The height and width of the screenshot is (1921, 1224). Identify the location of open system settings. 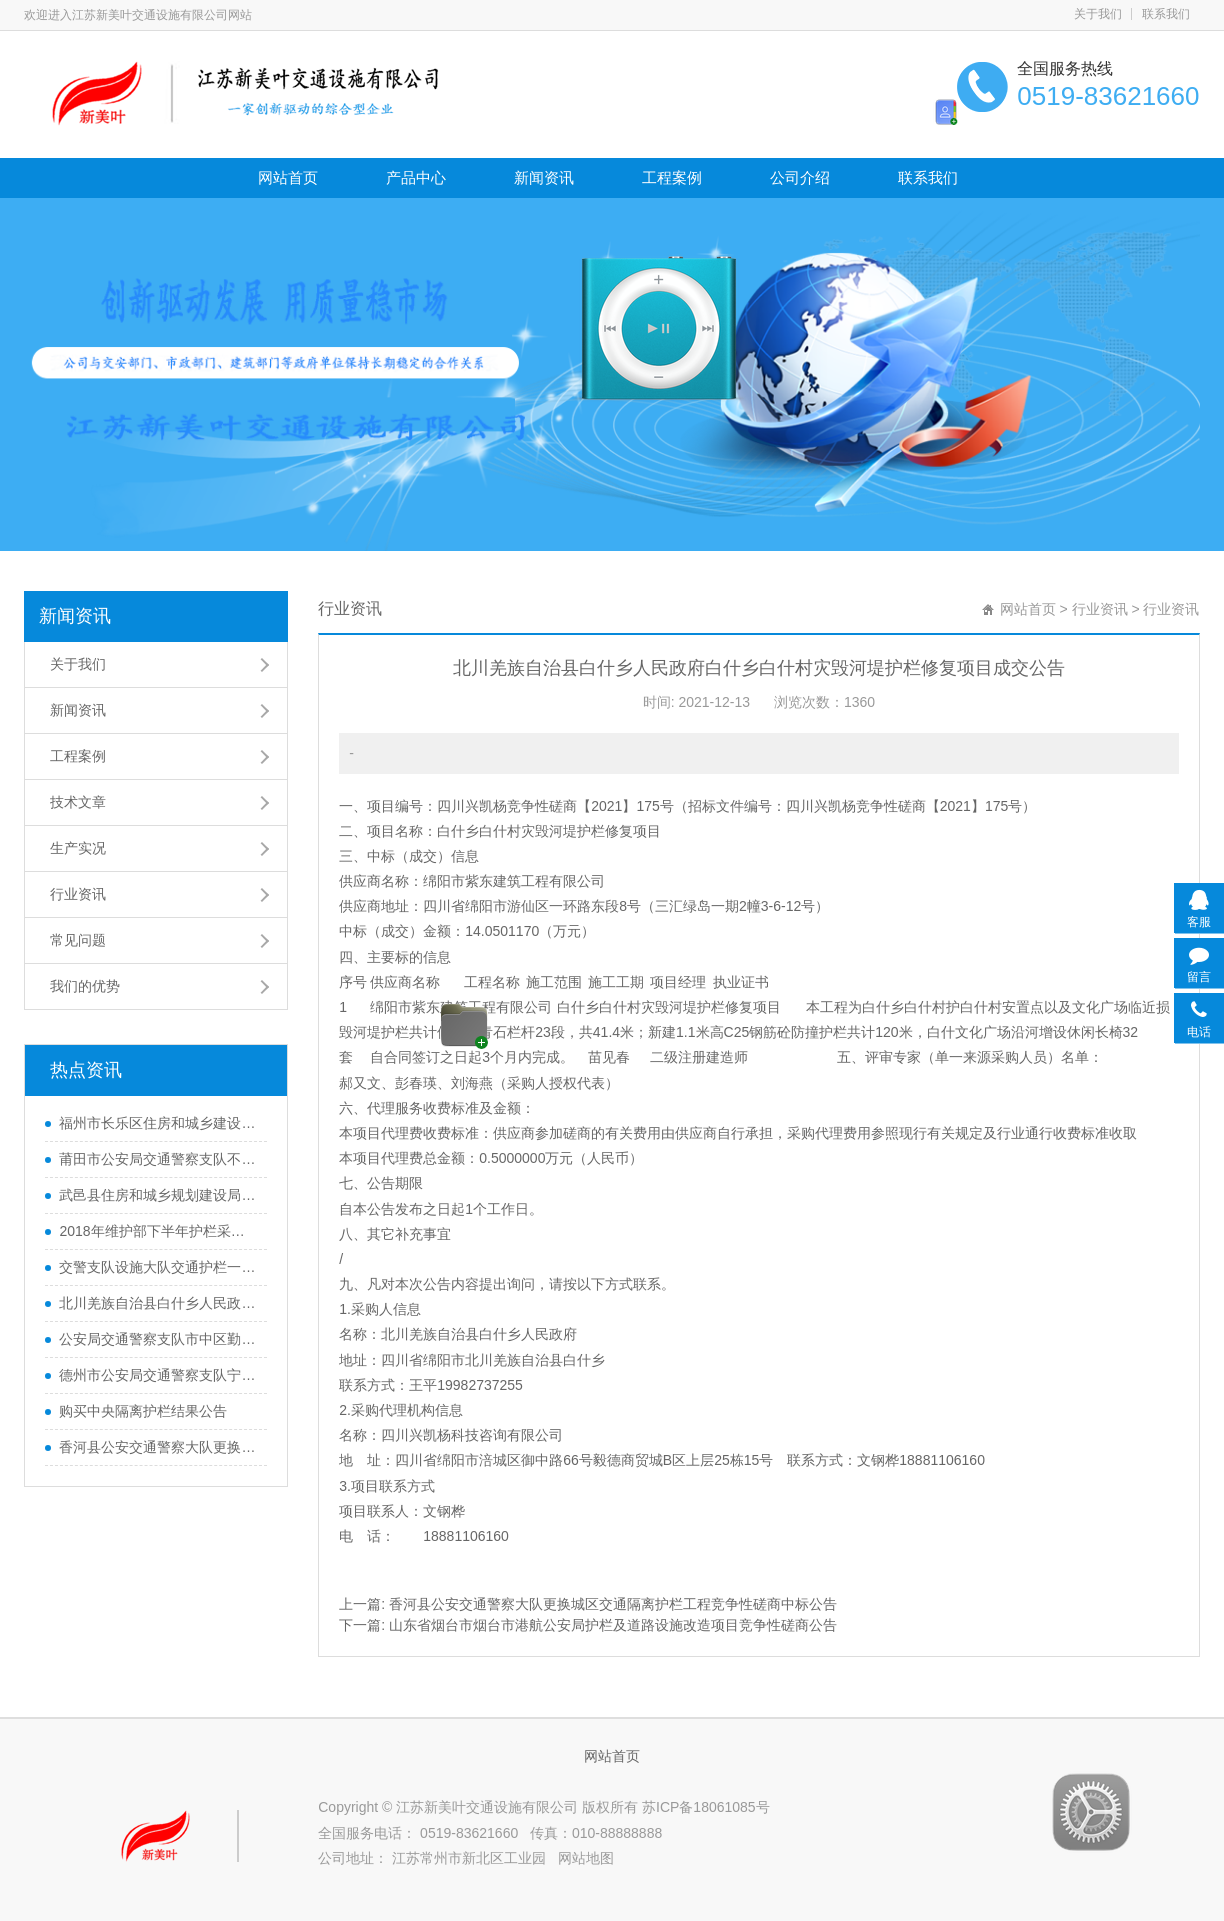
(1091, 1812).